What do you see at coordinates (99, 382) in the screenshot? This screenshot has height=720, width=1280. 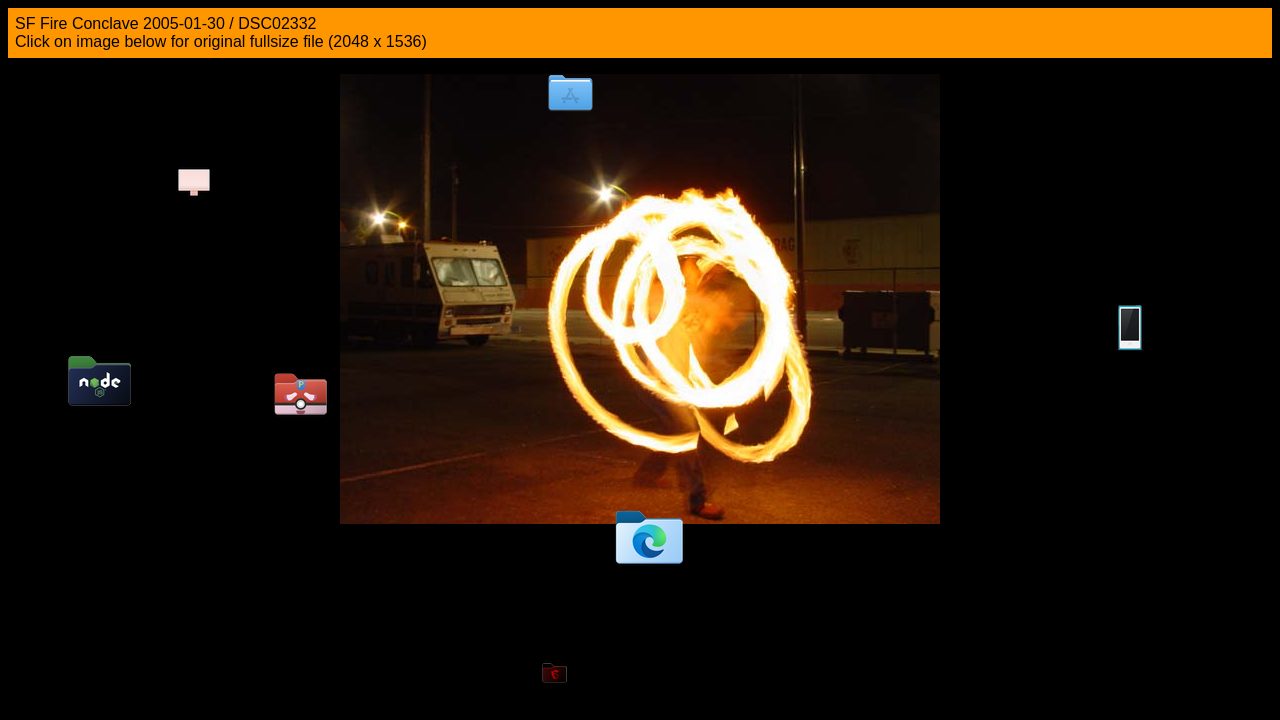 I see `open folder containing node.js project files` at bounding box center [99, 382].